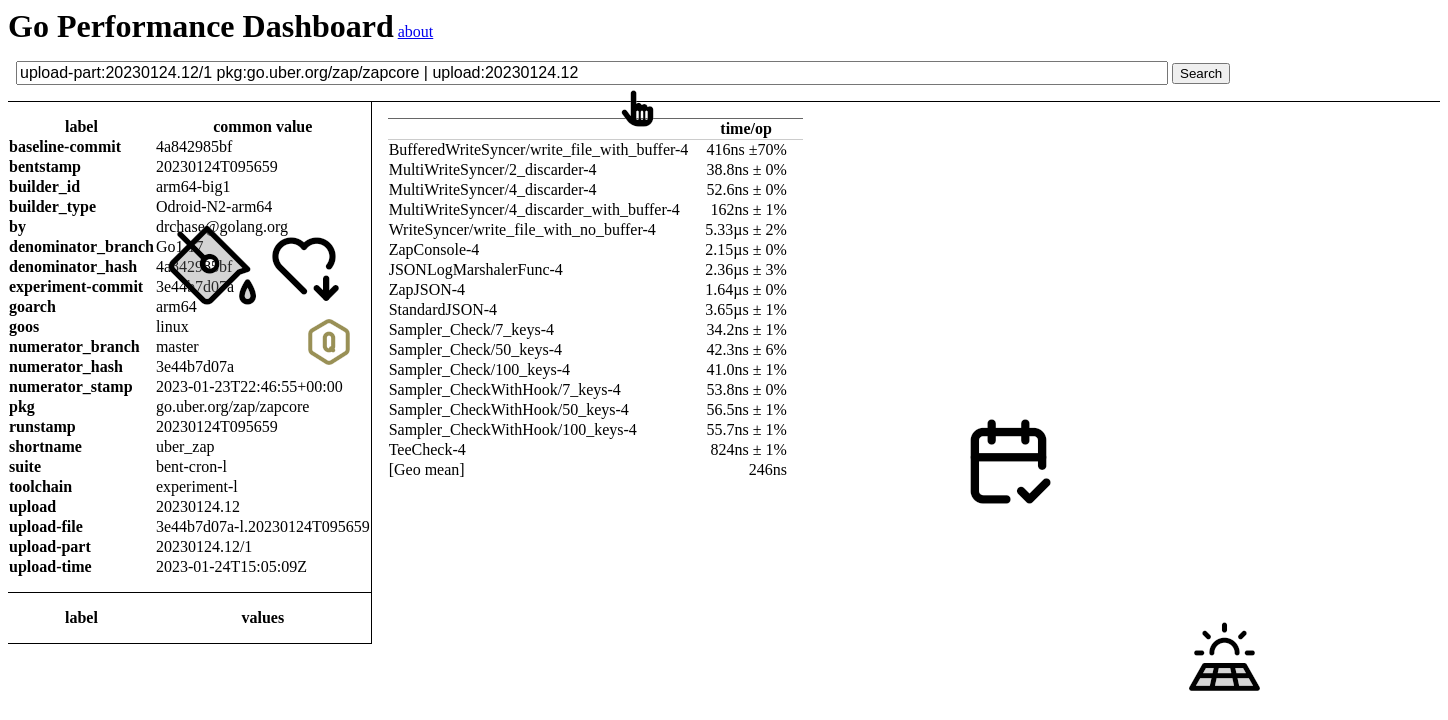 Image resolution: width=1448 pixels, height=720 pixels. I want to click on tap or click to select, so click(637, 108).